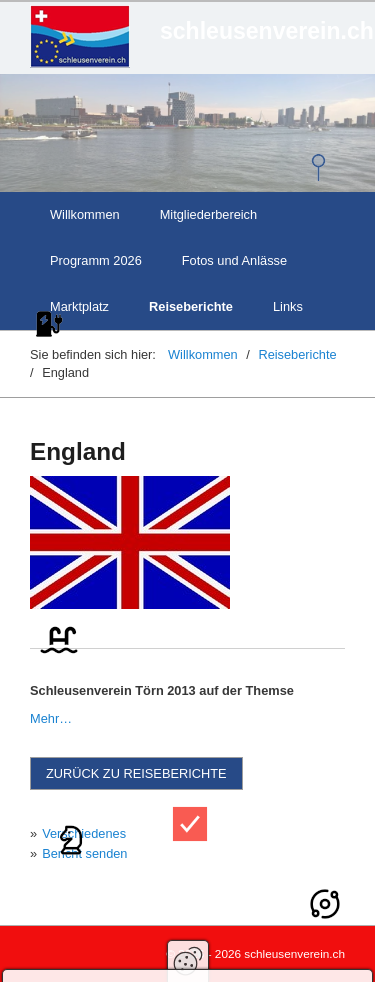  I want to click on play chess or access chess game, so click(71, 841).